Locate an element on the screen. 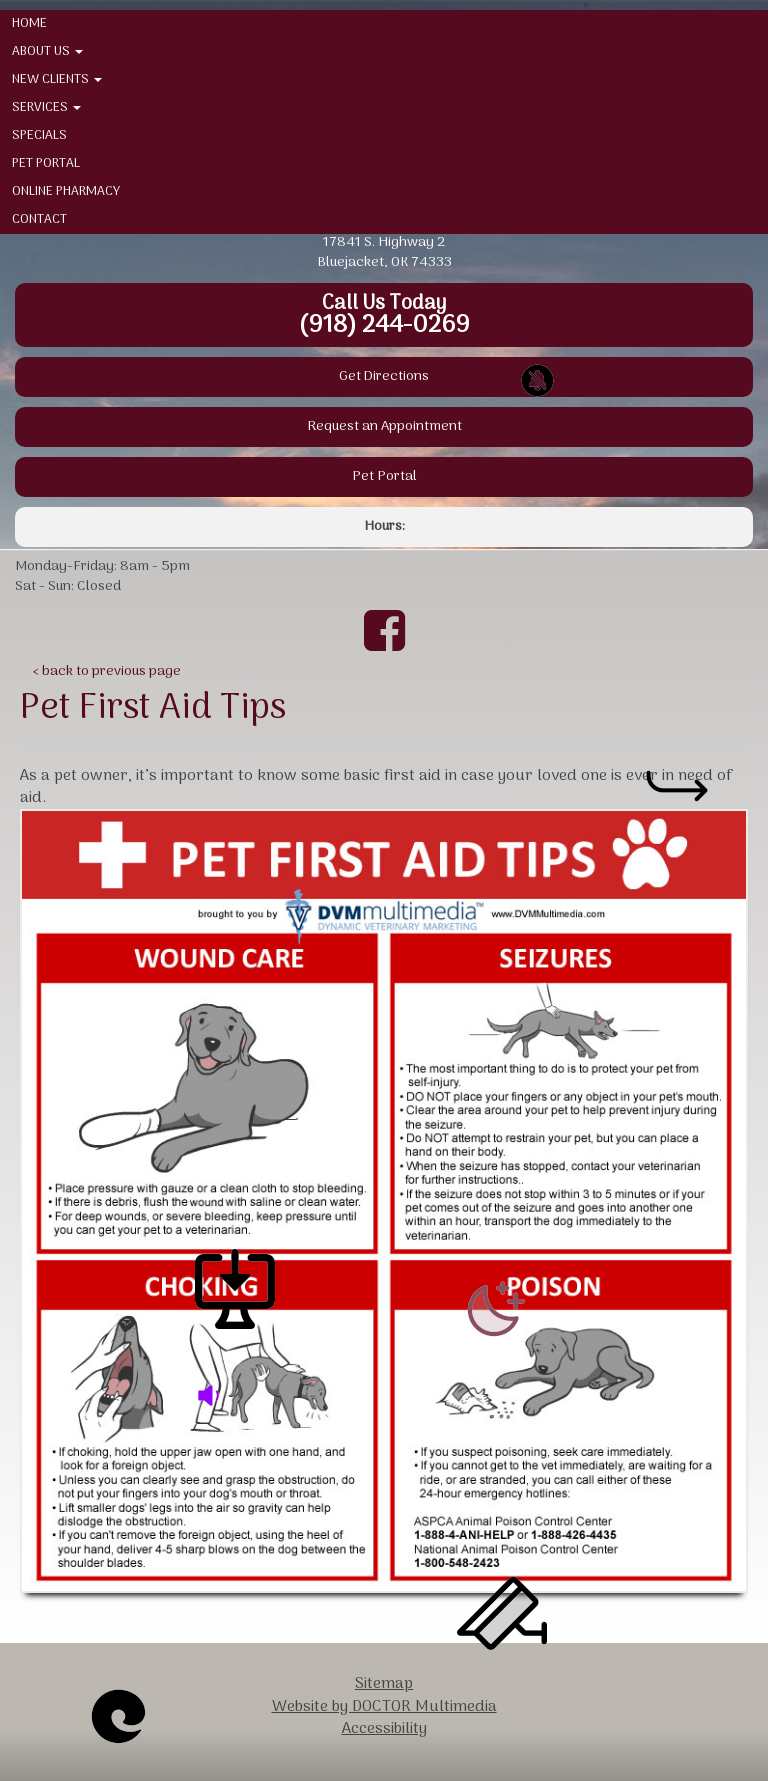  forward or redirect a message is located at coordinates (677, 786).